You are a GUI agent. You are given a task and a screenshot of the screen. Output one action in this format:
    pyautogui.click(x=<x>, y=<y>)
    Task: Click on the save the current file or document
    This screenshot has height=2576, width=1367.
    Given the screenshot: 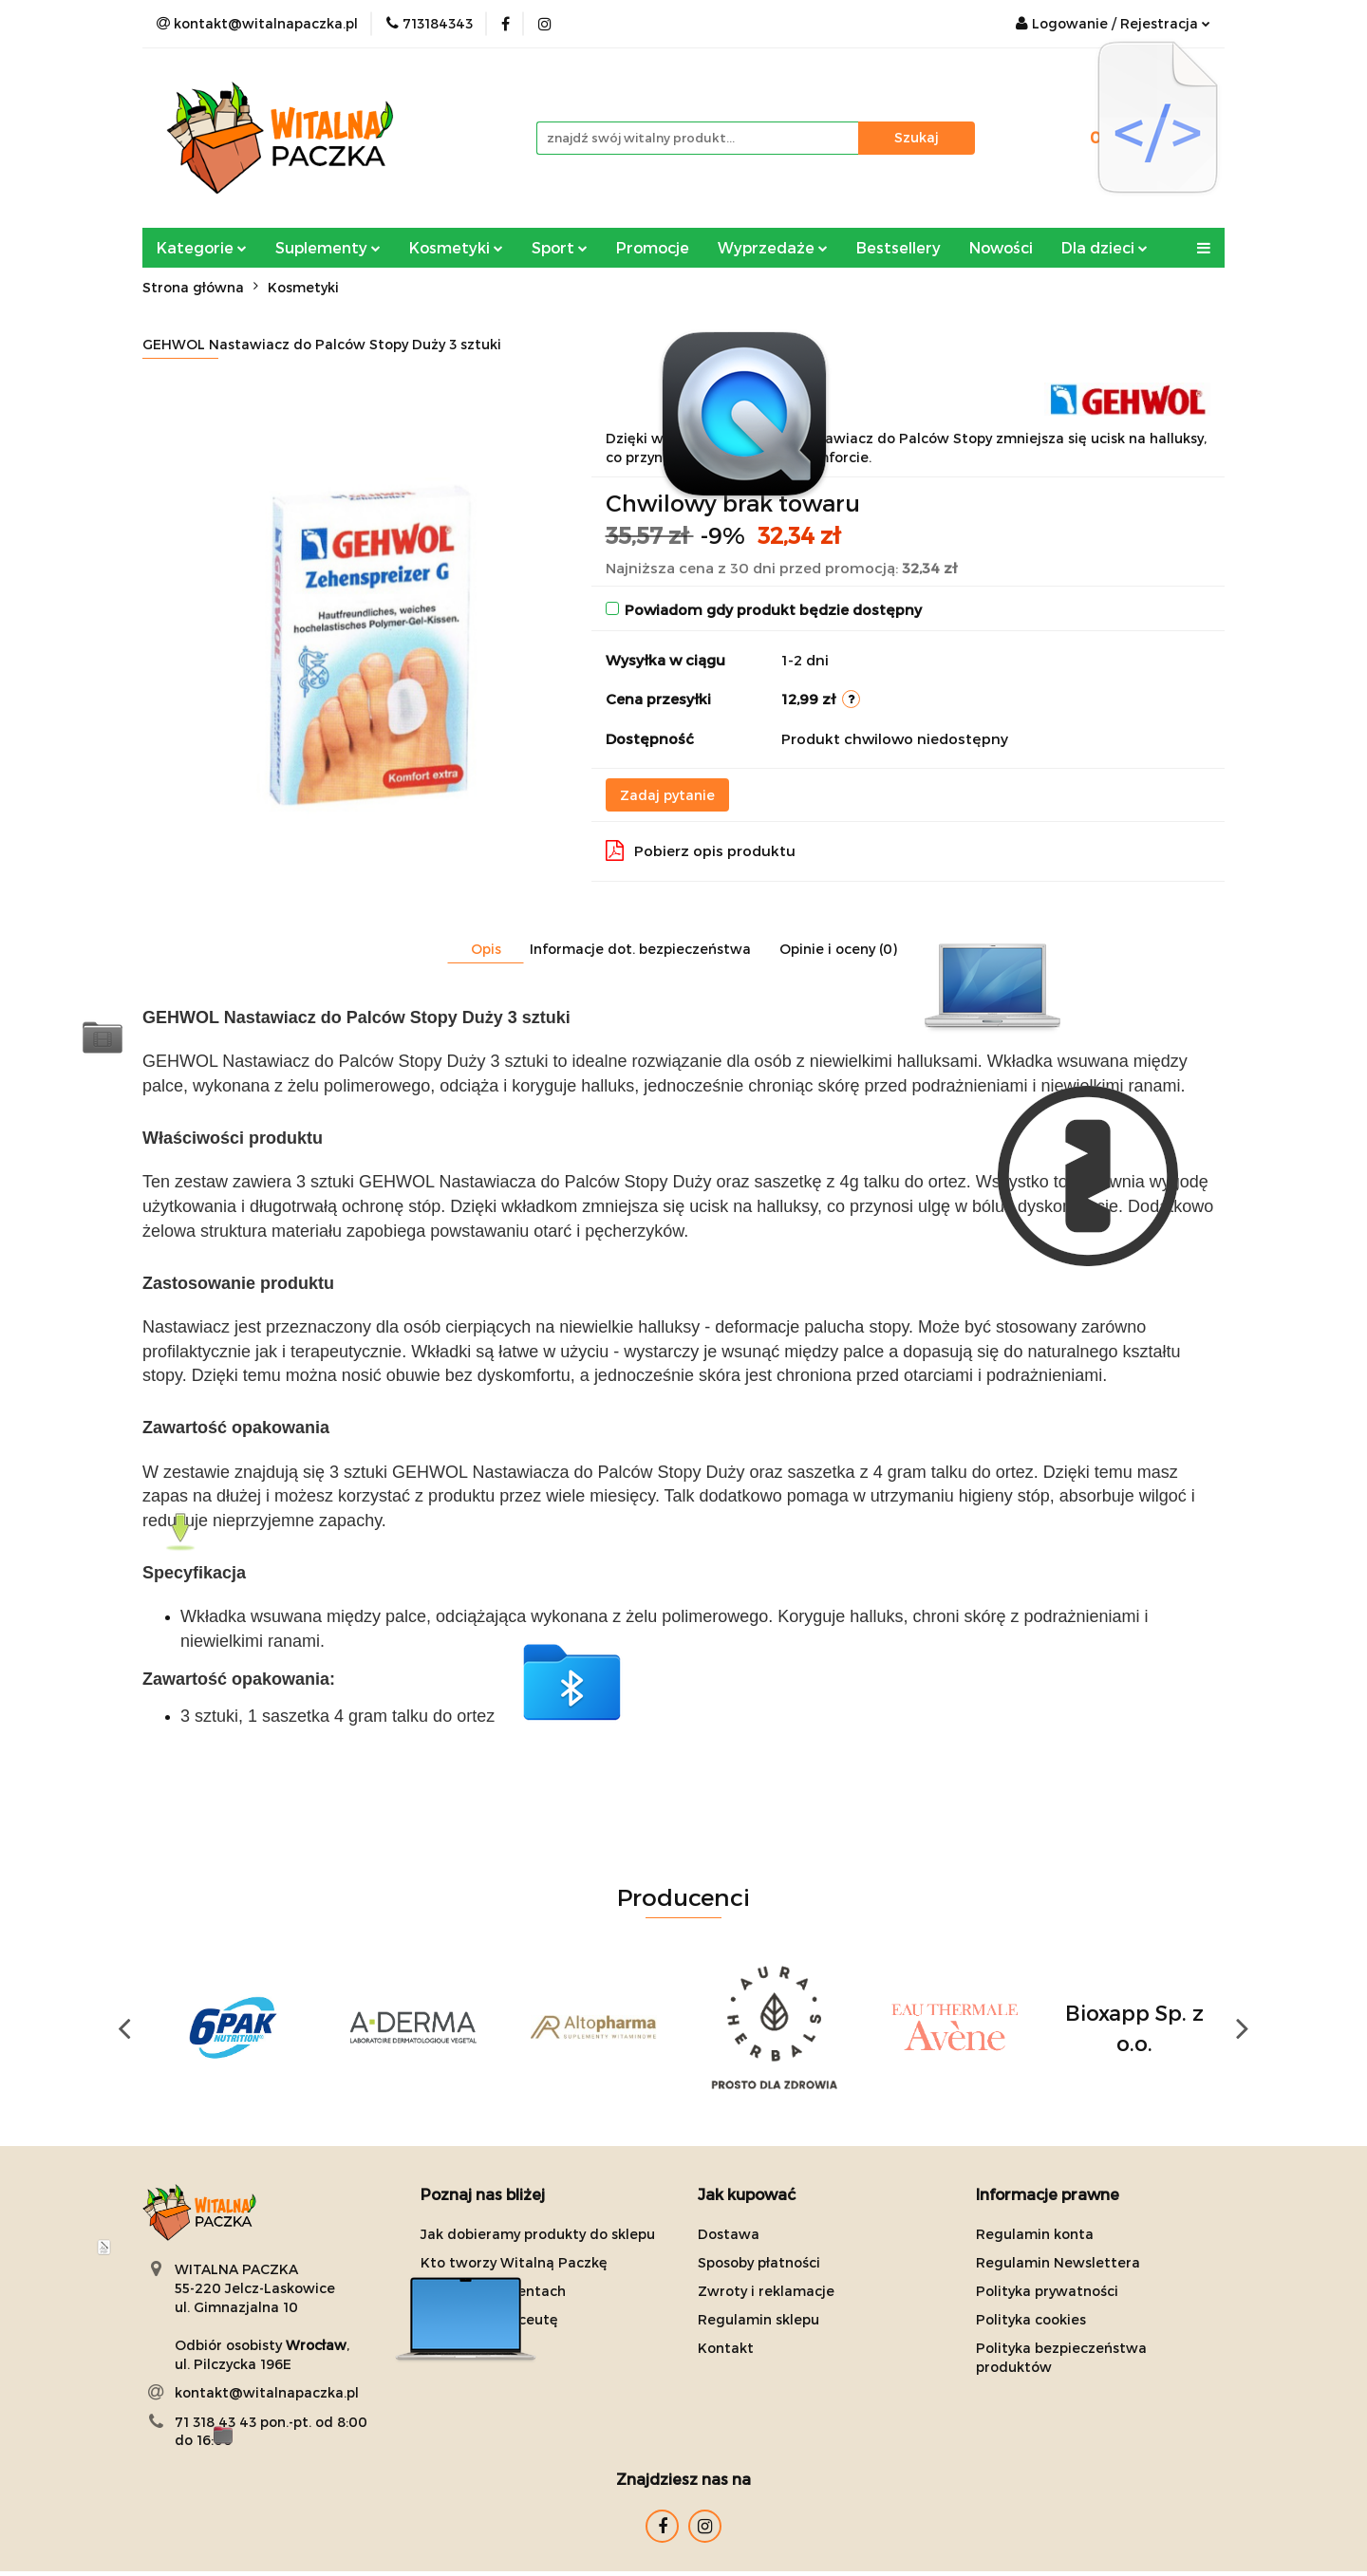 What is the action you would take?
    pyautogui.click(x=180, y=1528)
    